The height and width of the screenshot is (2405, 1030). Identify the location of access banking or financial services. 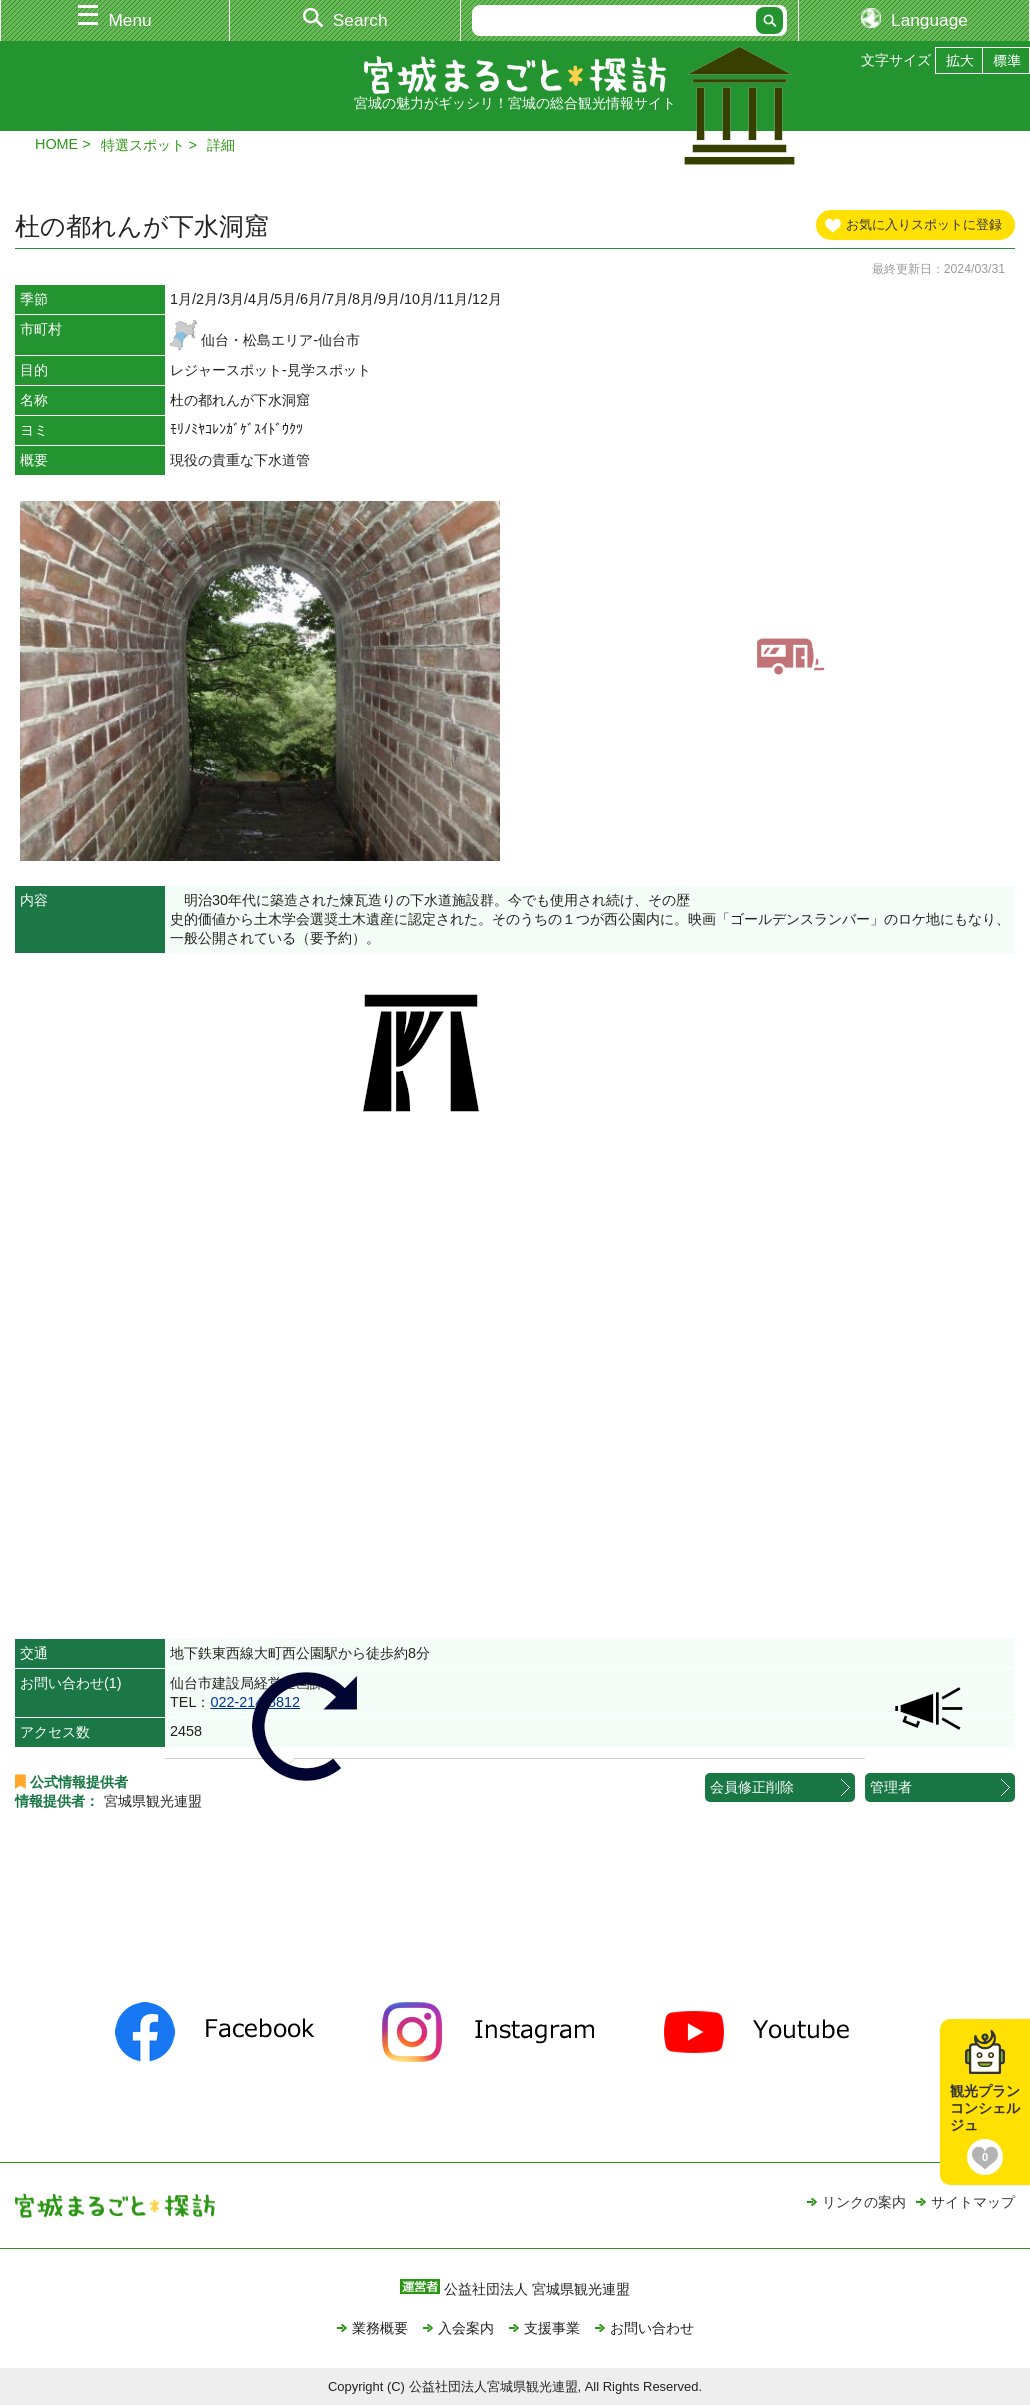
(739, 105).